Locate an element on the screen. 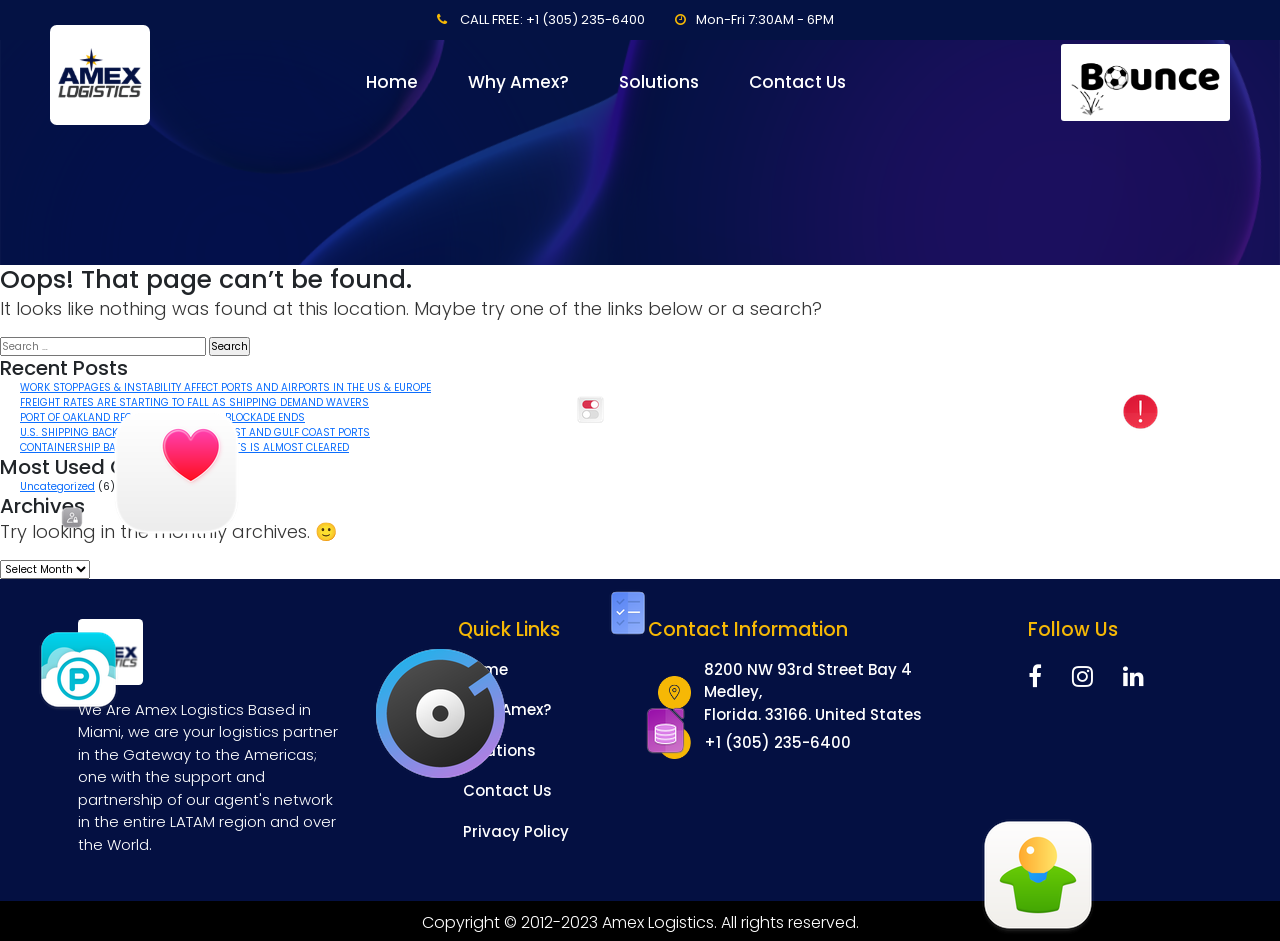  open gajim instant messaging app is located at coordinates (1038, 875).